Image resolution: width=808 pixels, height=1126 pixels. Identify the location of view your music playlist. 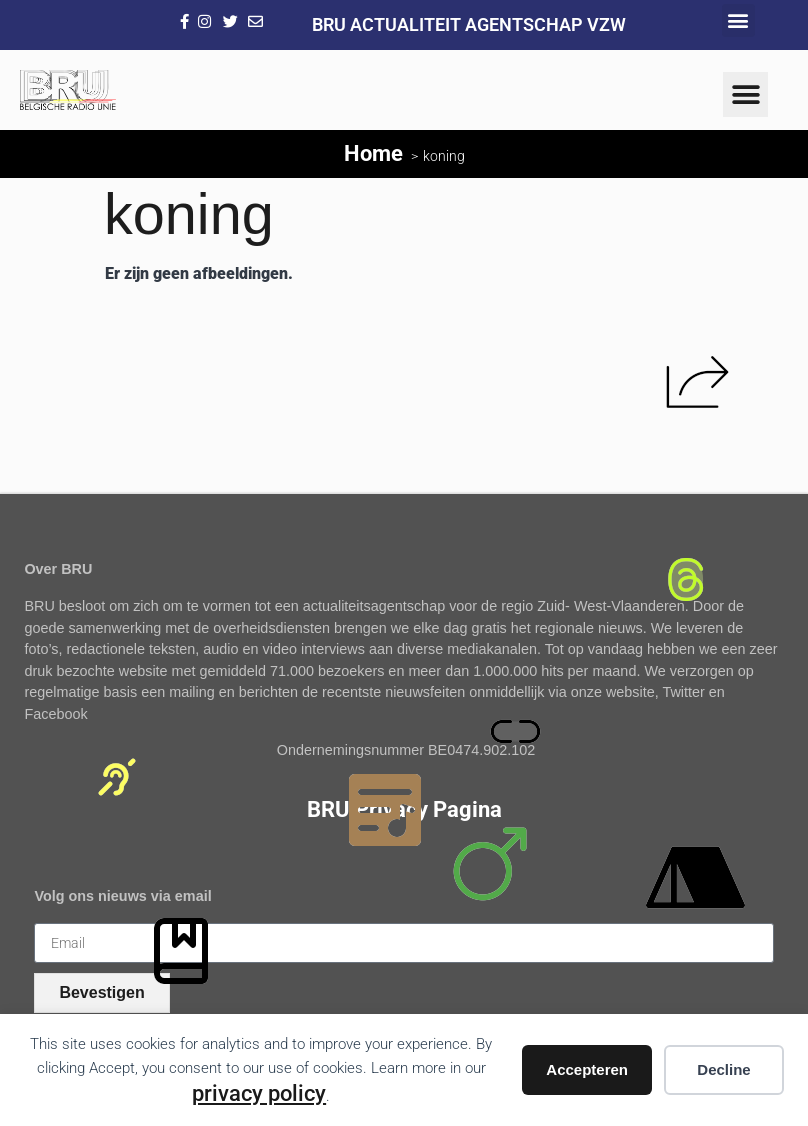
(385, 810).